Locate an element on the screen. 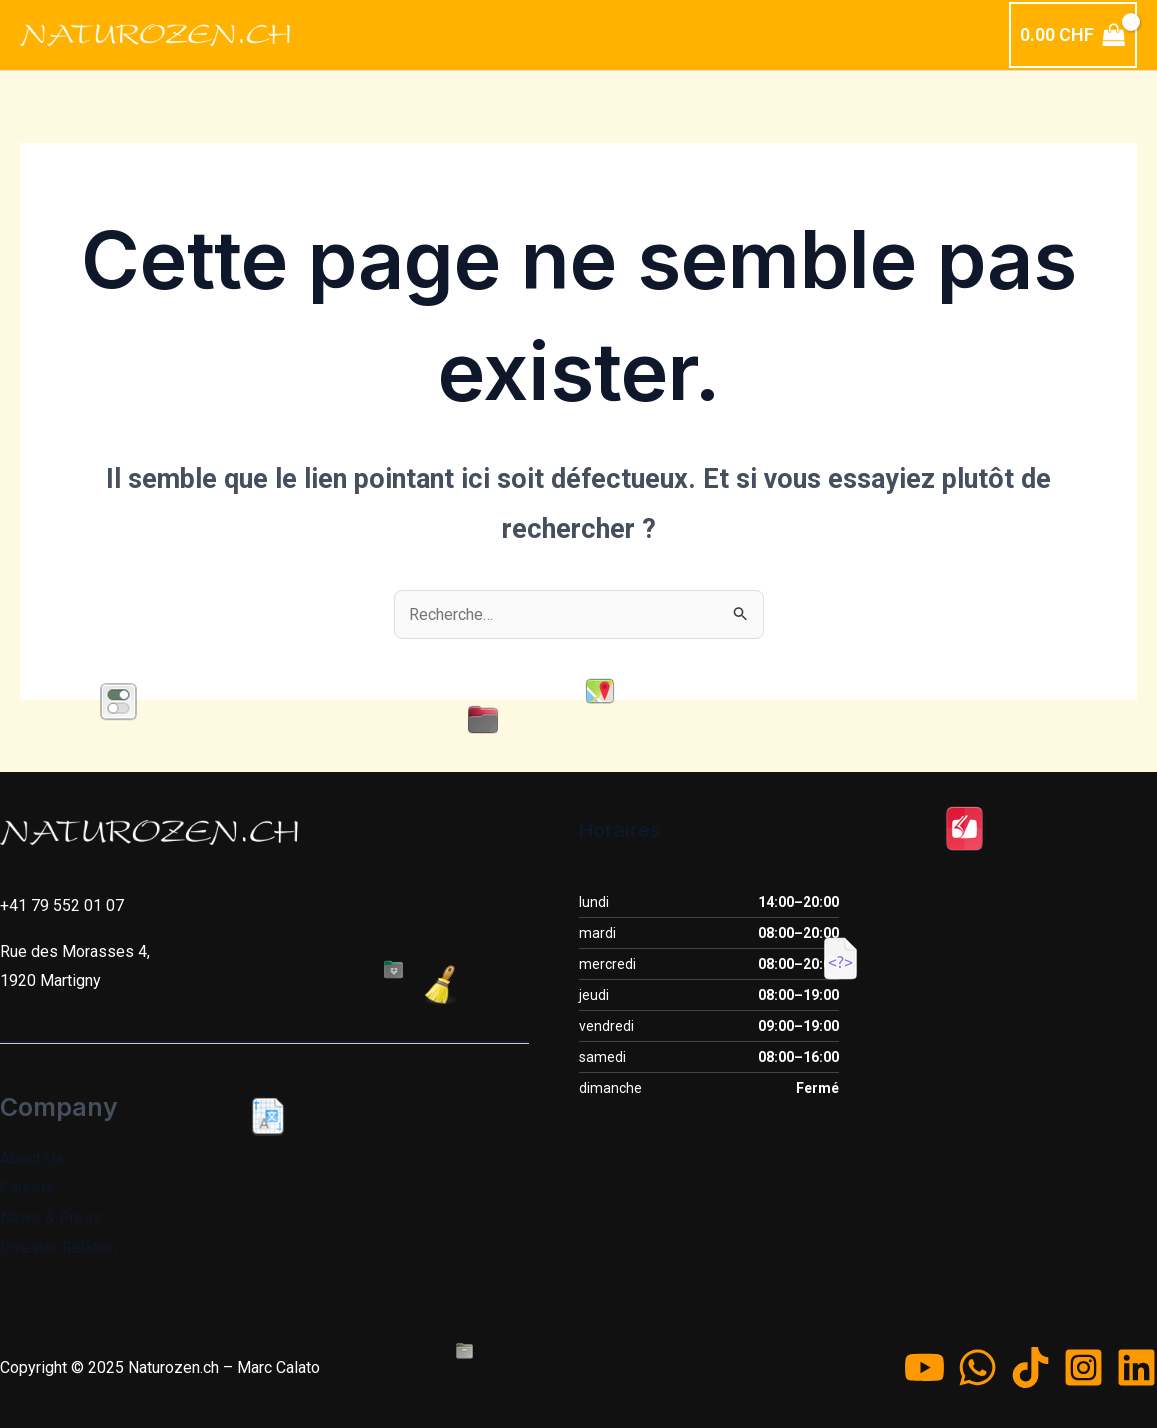 This screenshot has height=1428, width=1157. open your Dropbox synced folder is located at coordinates (393, 969).